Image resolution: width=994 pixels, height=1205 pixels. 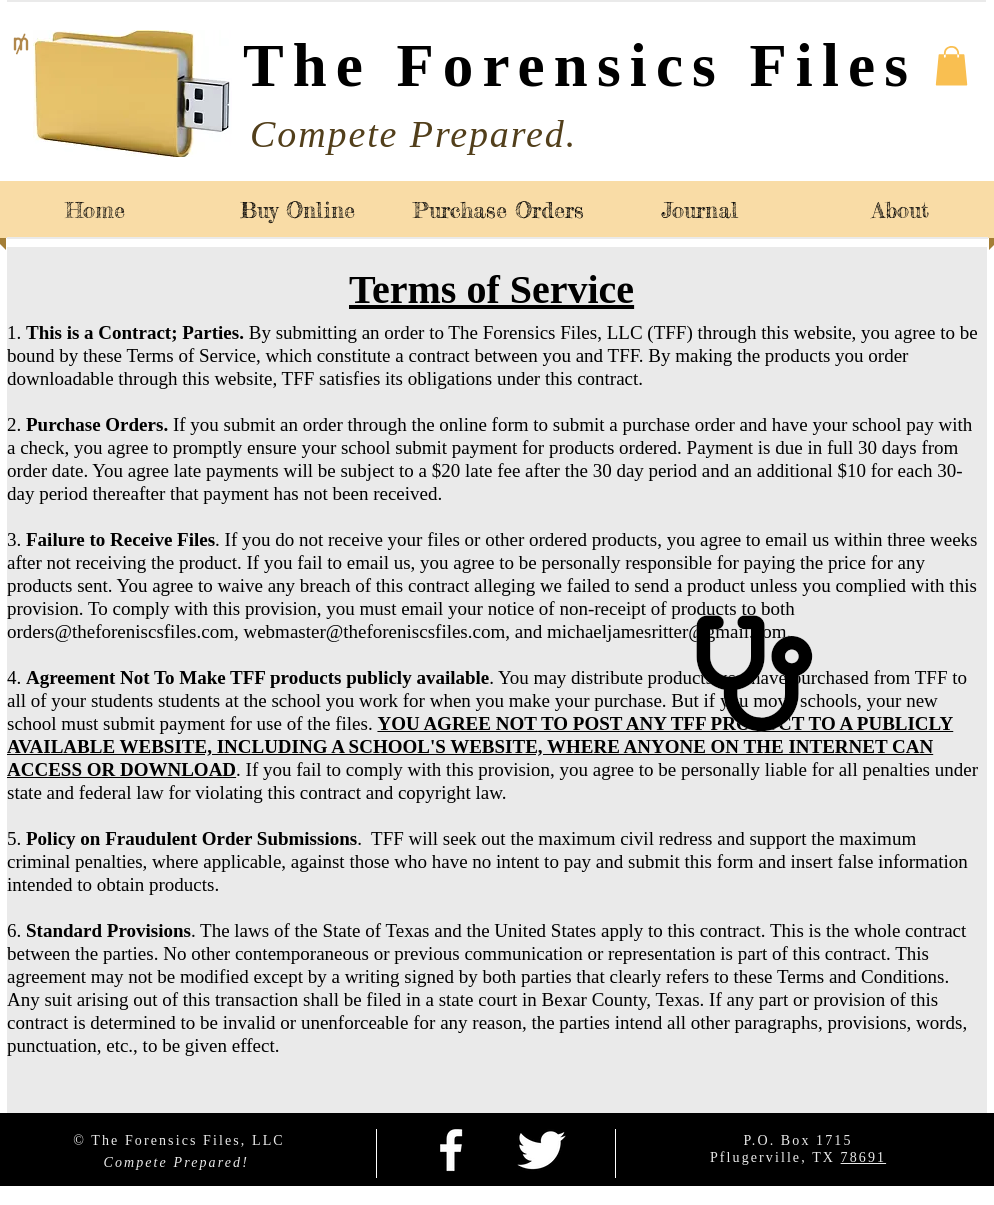 I want to click on access health or medical features, so click(x=751, y=670).